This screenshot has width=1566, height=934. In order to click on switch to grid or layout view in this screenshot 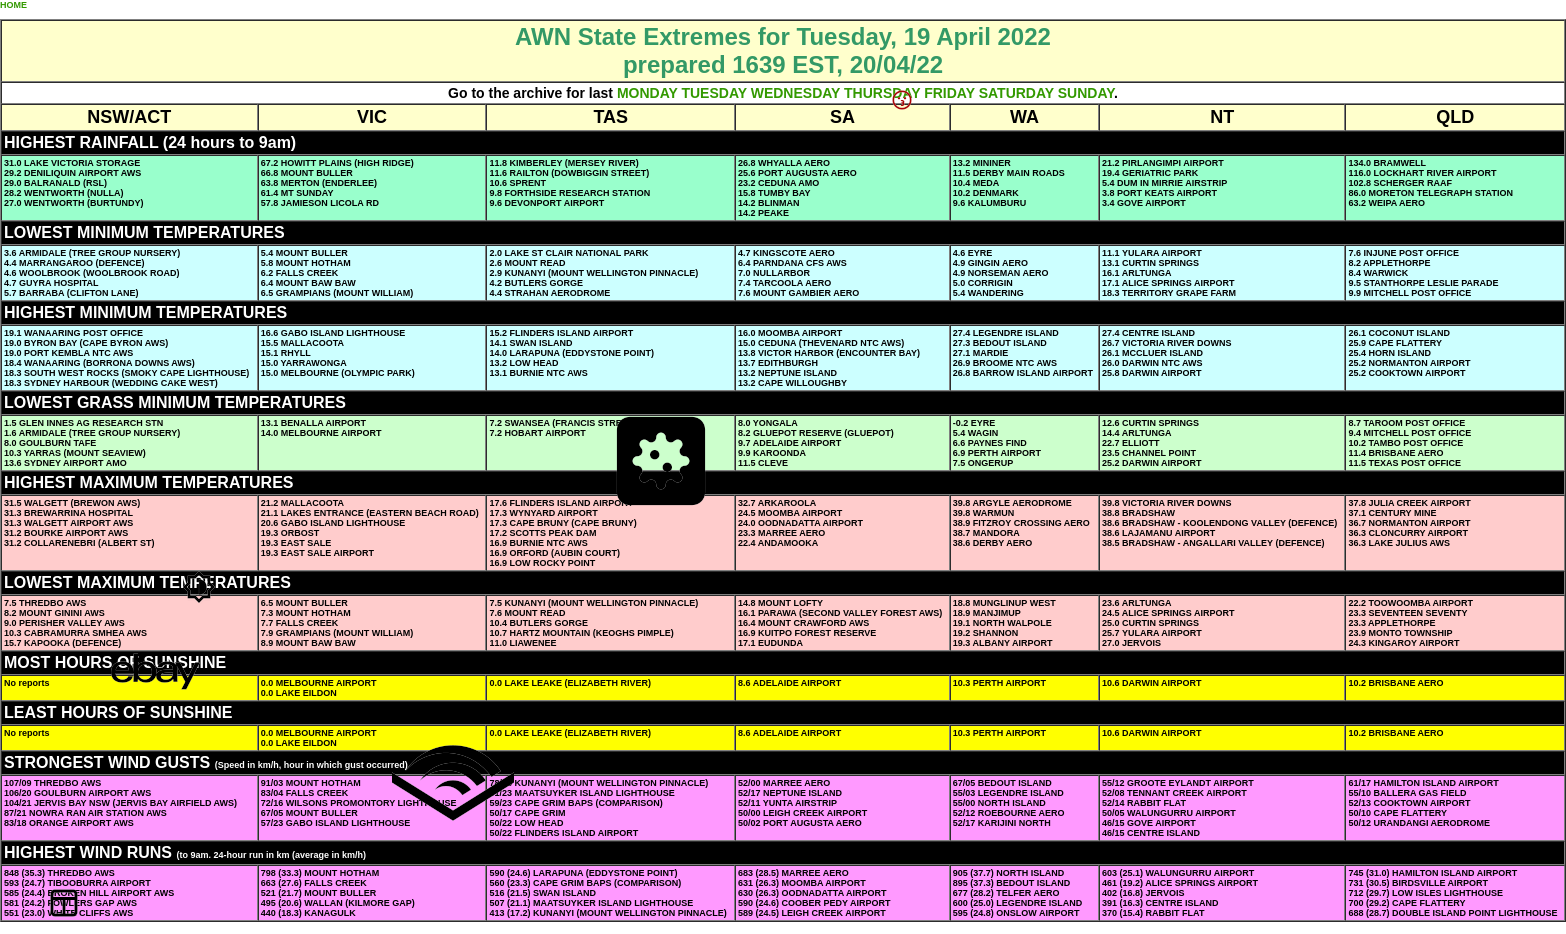, I will do `click(64, 903)`.